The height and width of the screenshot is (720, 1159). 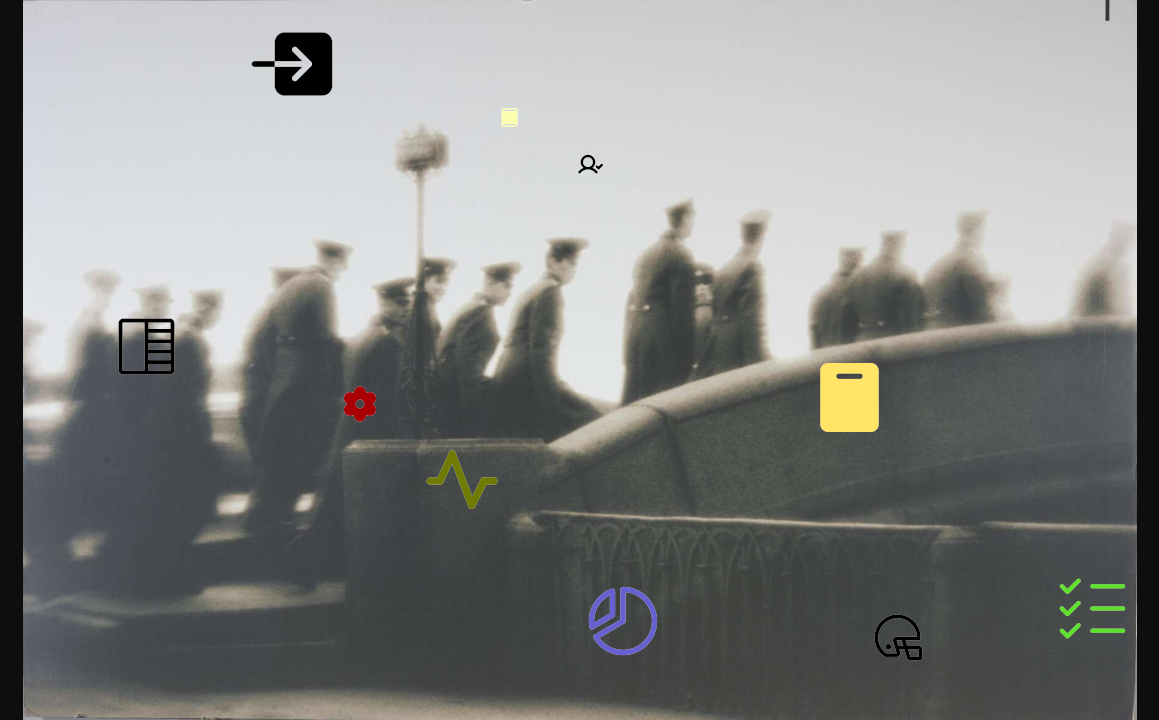 What do you see at coordinates (146, 346) in the screenshot?
I see `toggle half-screen or split view mode` at bounding box center [146, 346].